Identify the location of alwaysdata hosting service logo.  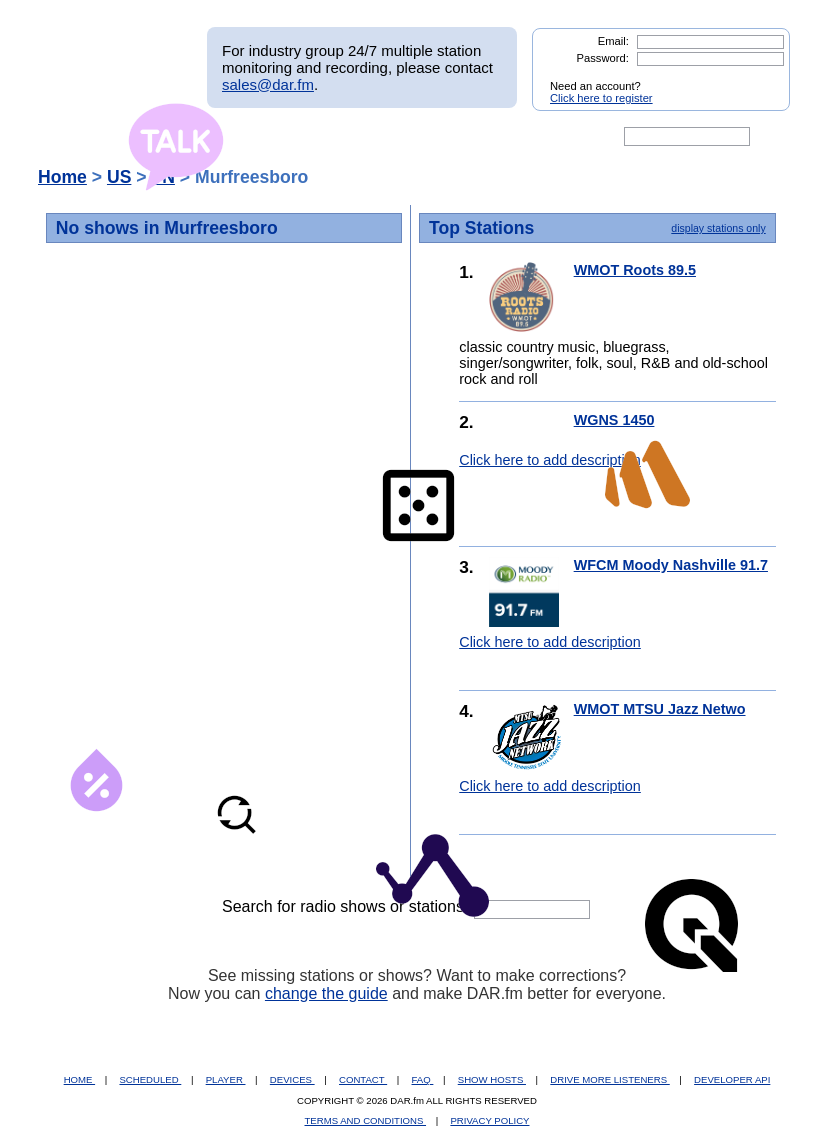
(432, 875).